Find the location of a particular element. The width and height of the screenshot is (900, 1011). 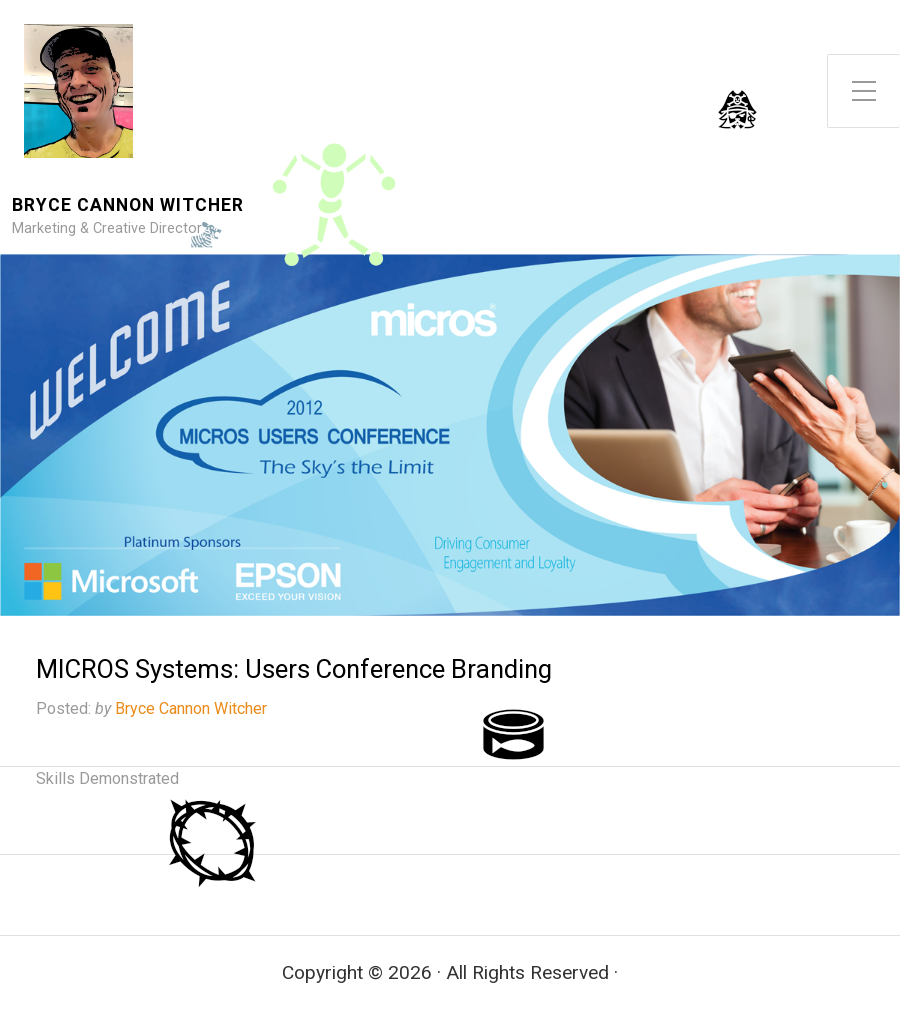

canned fish item in a game inventory is located at coordinates (513, 734).